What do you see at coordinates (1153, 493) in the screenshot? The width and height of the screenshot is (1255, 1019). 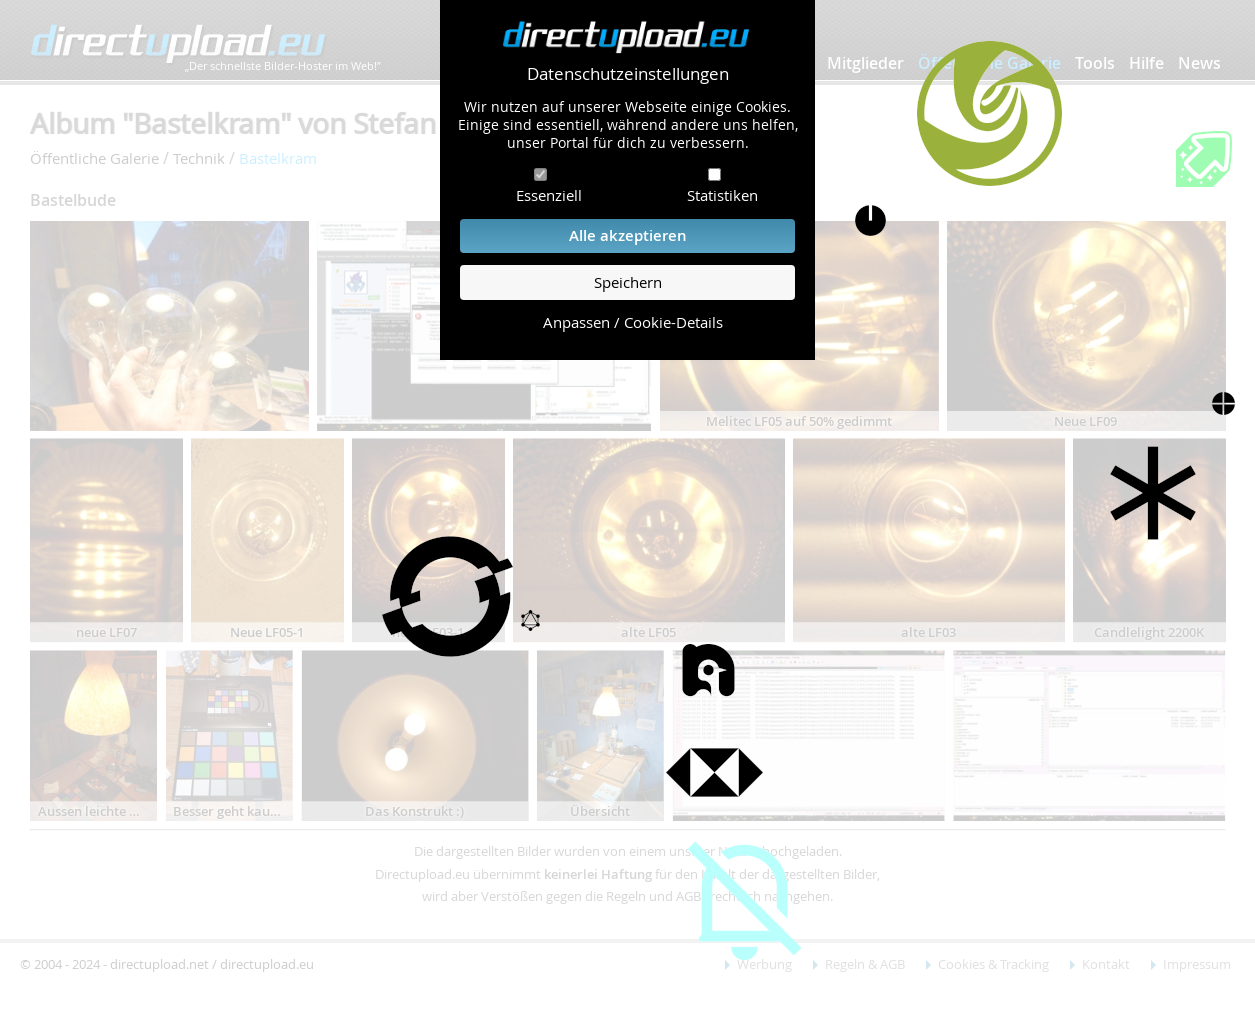 I see `indicates a required field in a form` at bounding box center [1153, 493].